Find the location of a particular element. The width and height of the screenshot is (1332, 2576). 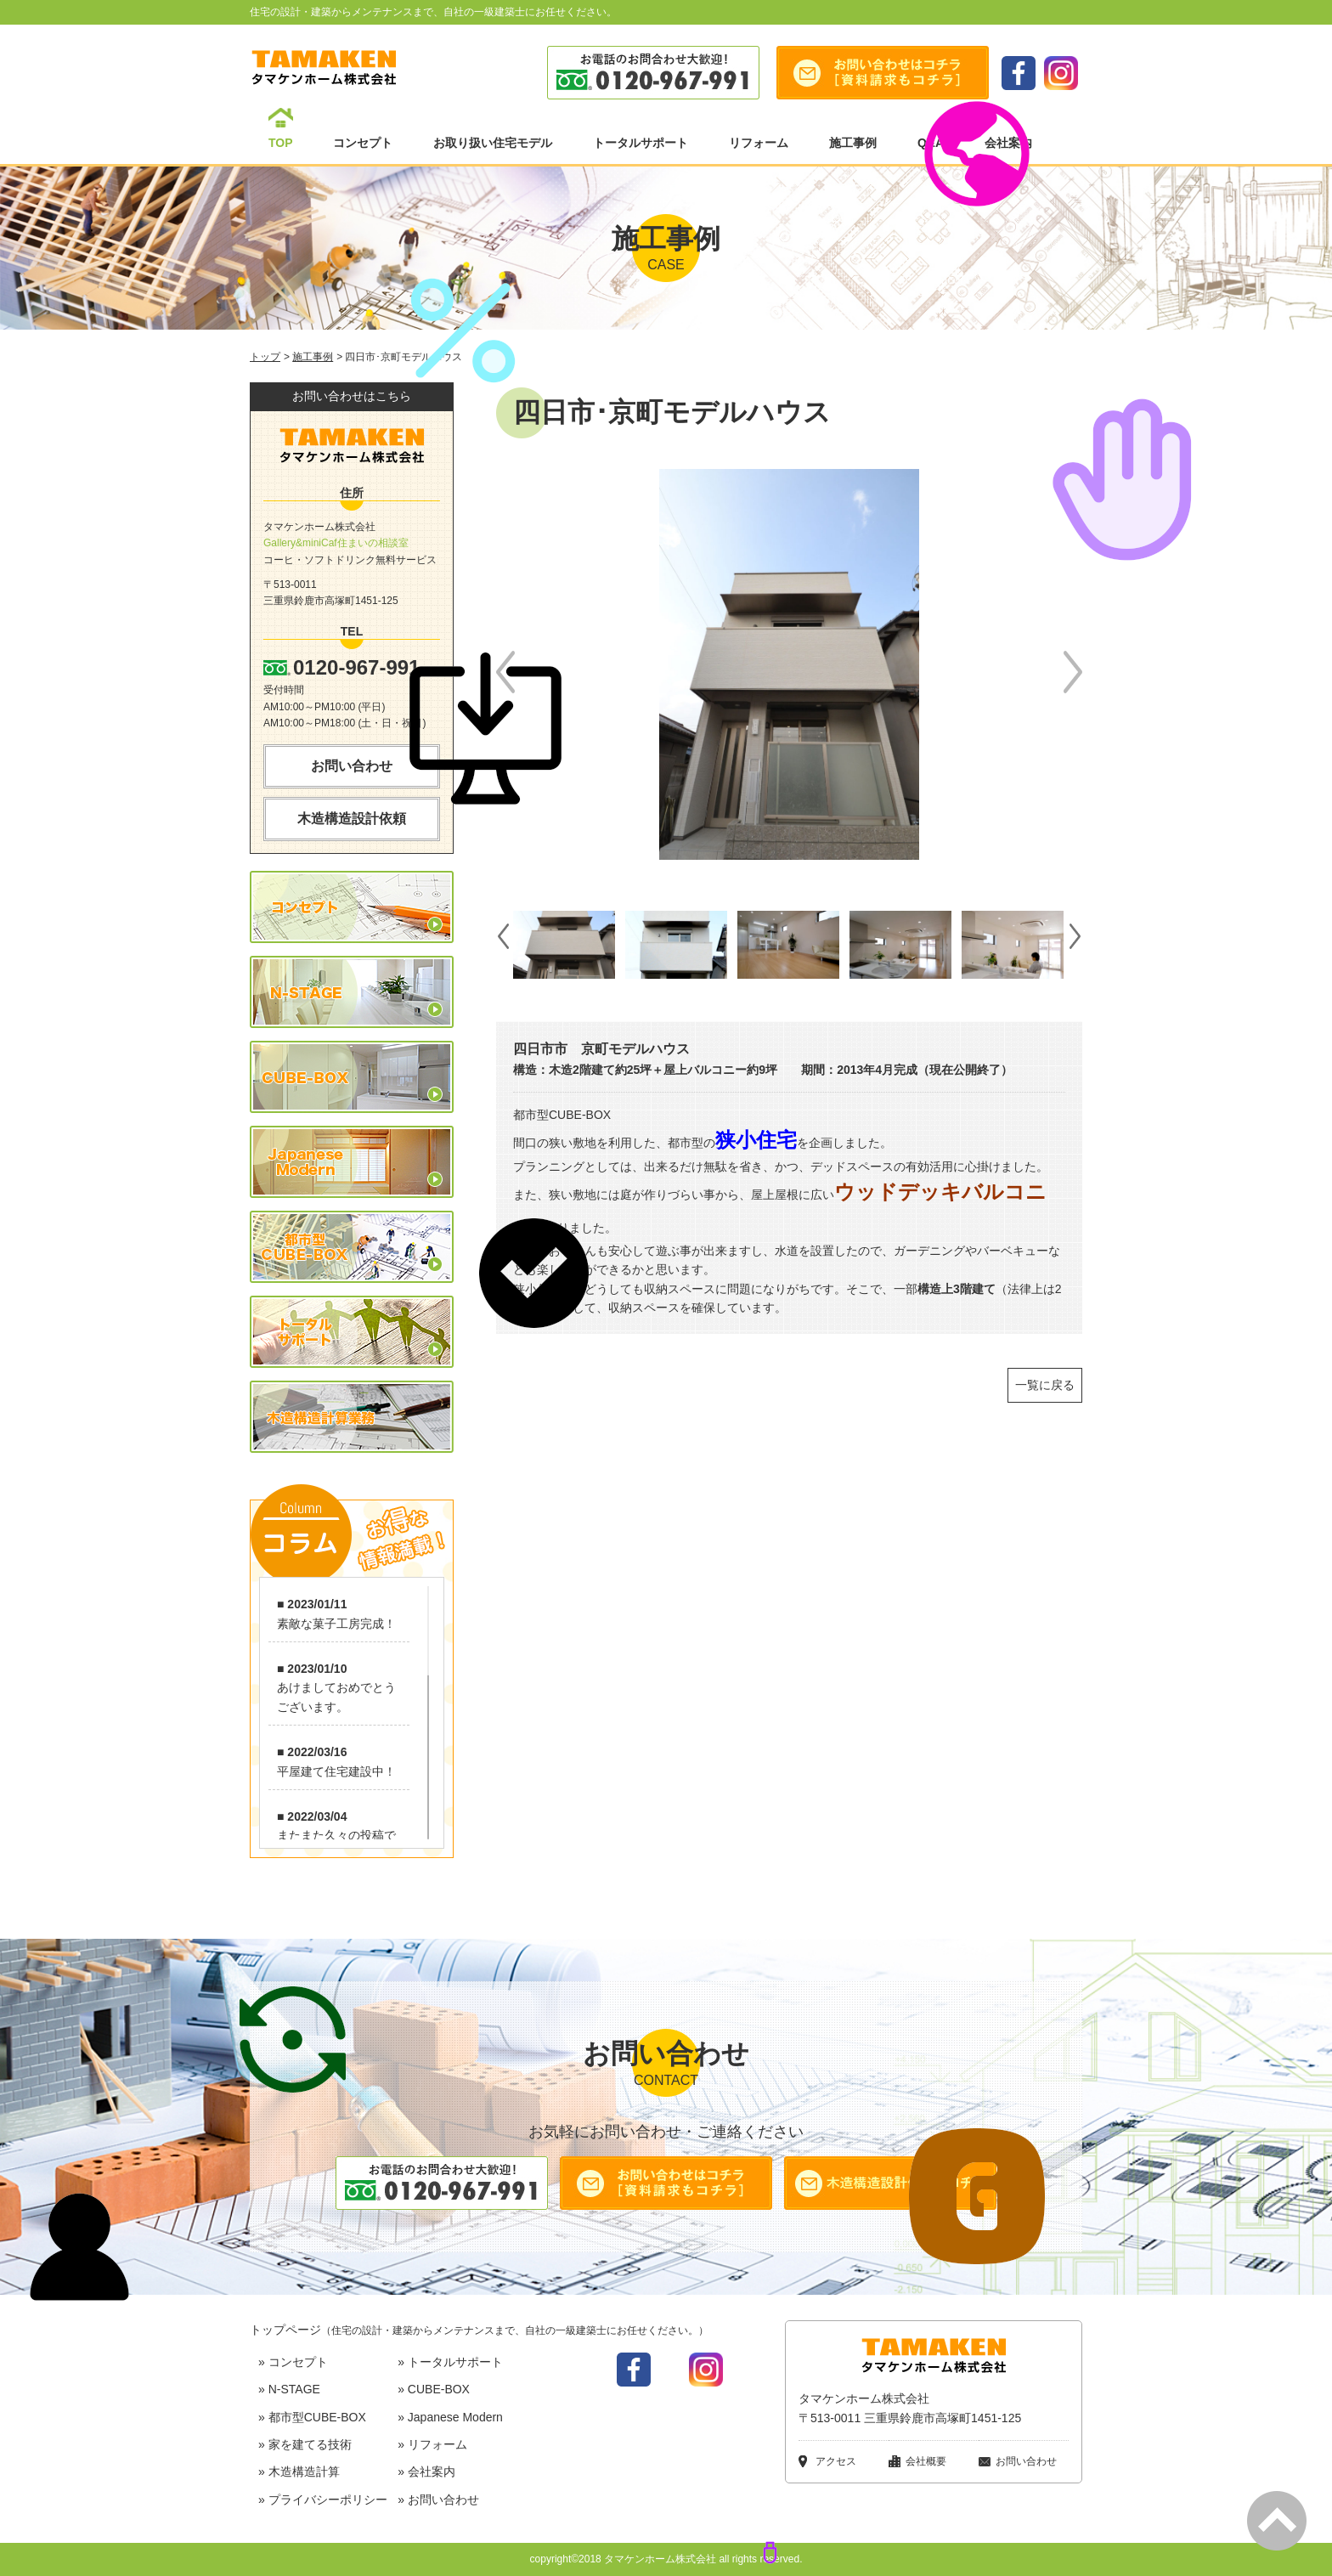

indicates successful completion or confirmation is located at coordinates (533, 1273).